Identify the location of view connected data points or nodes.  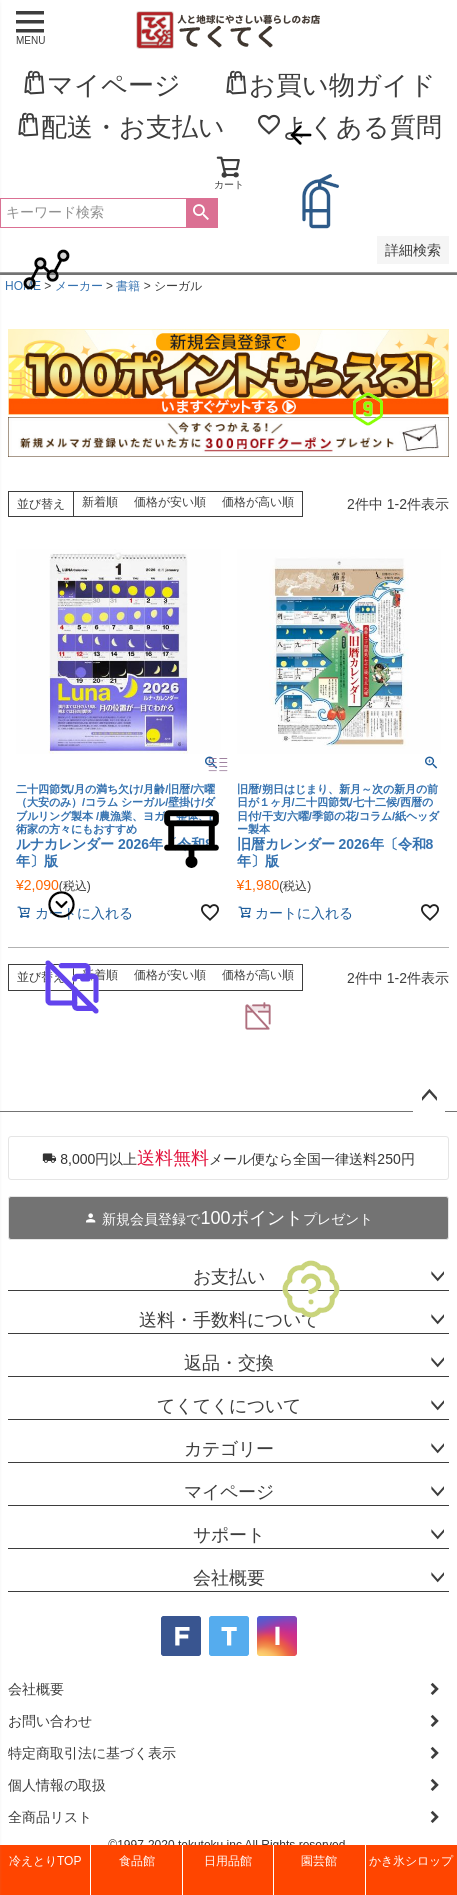
(46, 269).